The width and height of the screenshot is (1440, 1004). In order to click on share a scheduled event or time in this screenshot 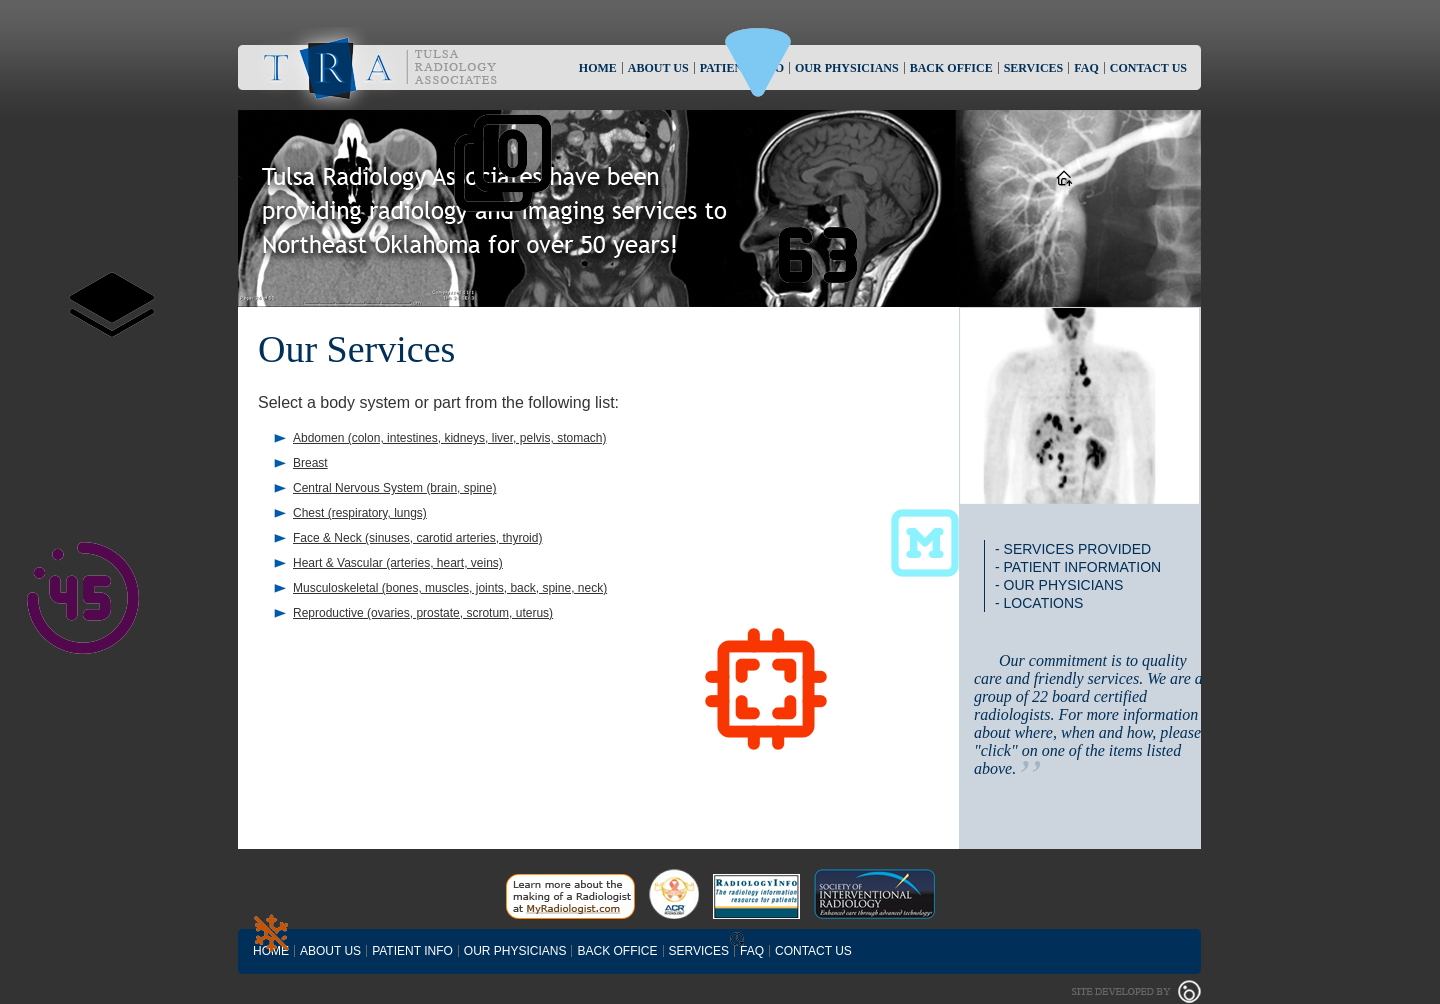, I will do `click(737, 939)`.